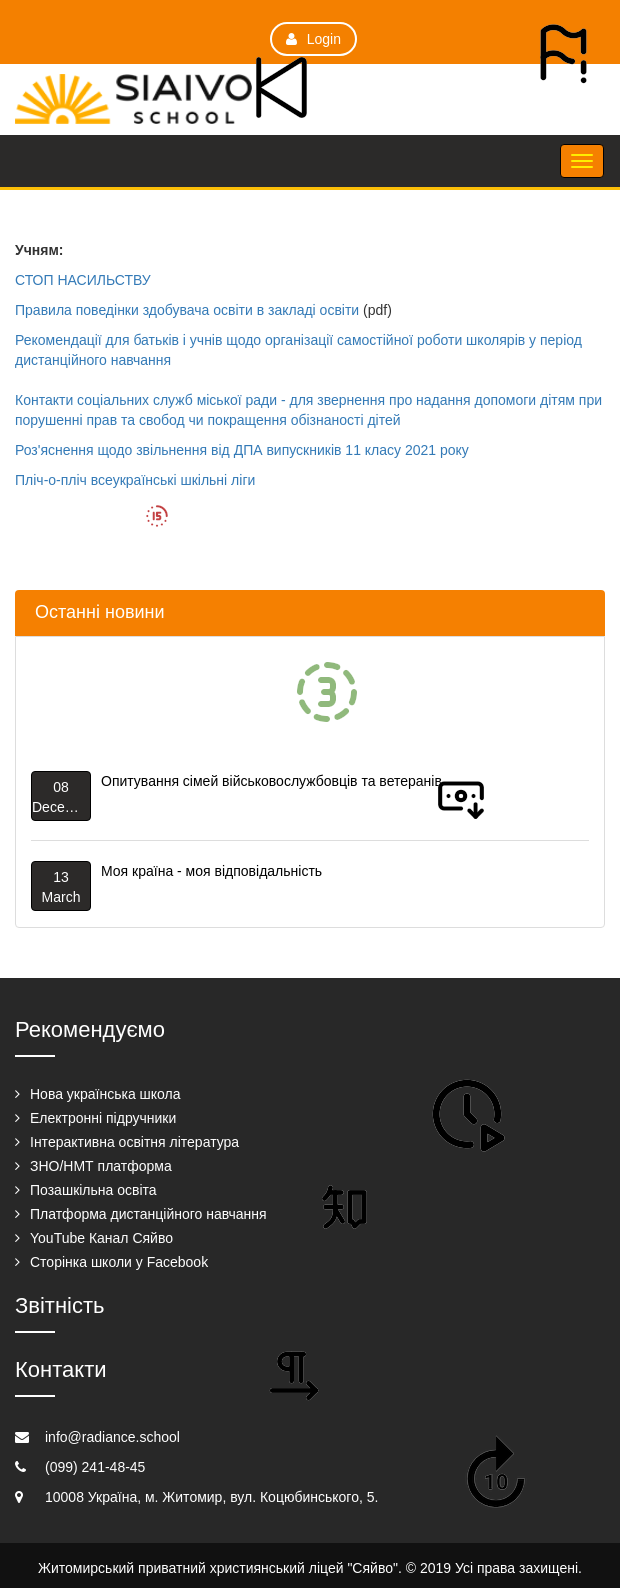 The height and width of the screenshot is (1588, 620). What do you see at coordinates (281, 87) in the screenshot?
I see `skip to previous track` at bounding box center [281, 87].